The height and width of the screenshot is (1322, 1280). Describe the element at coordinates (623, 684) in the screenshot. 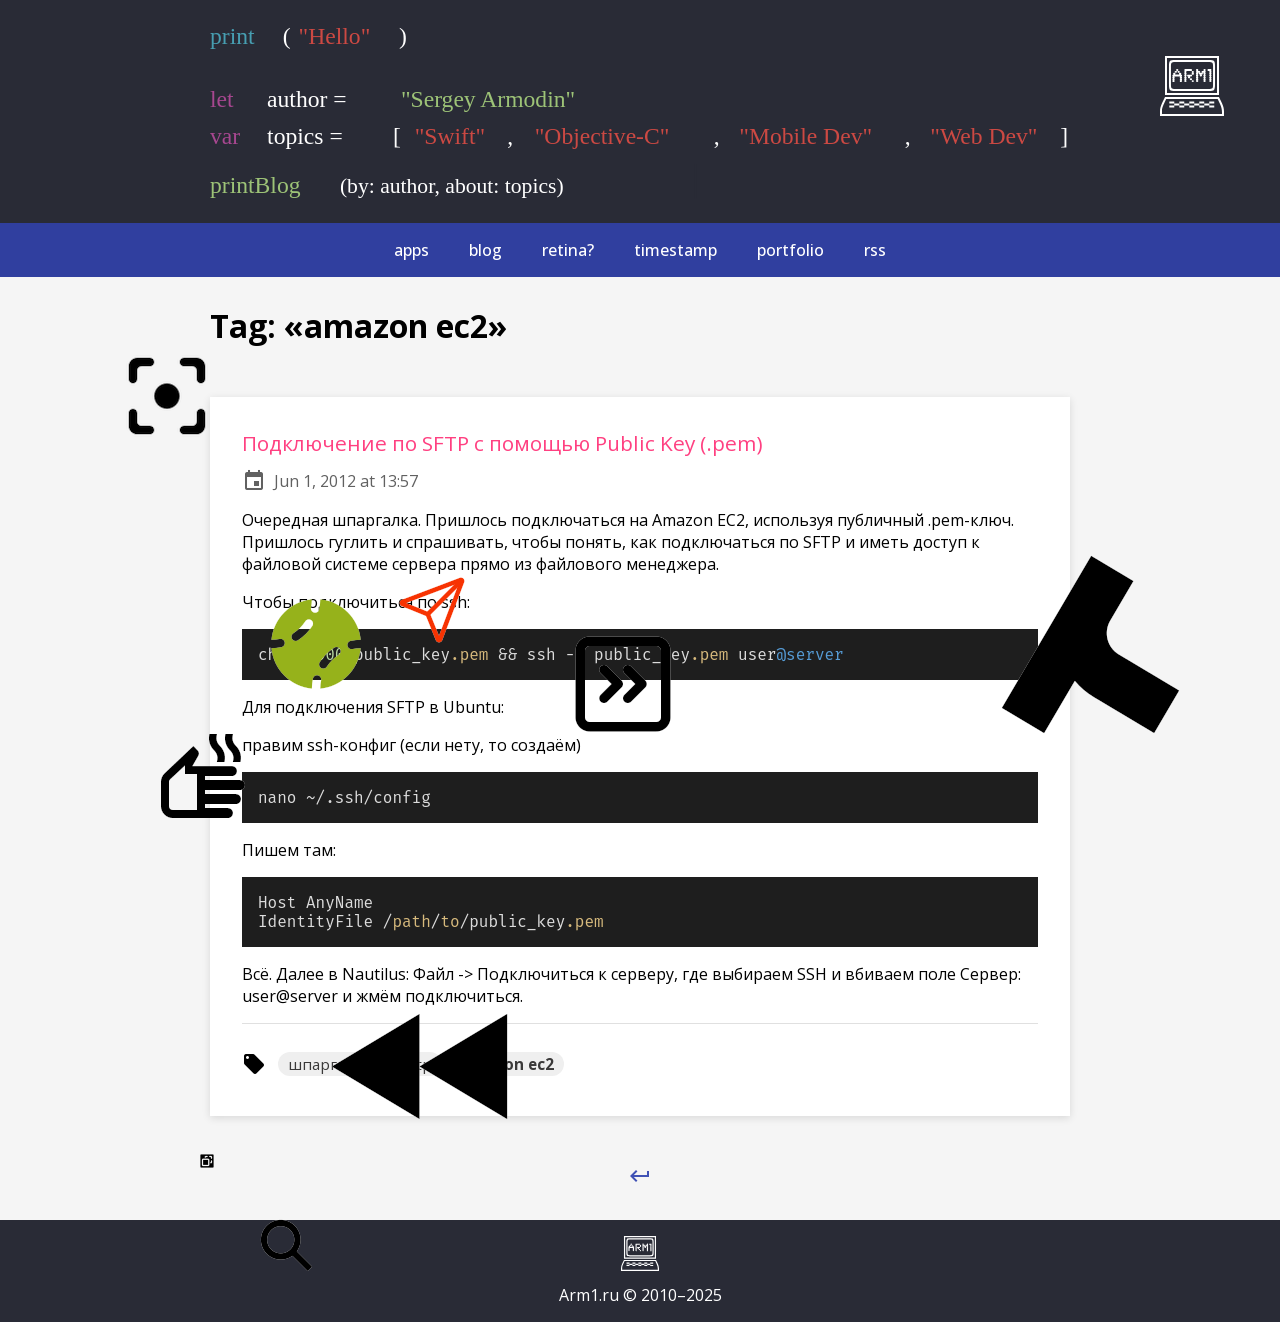

I see `navigate forward or skip ahead` at that location.